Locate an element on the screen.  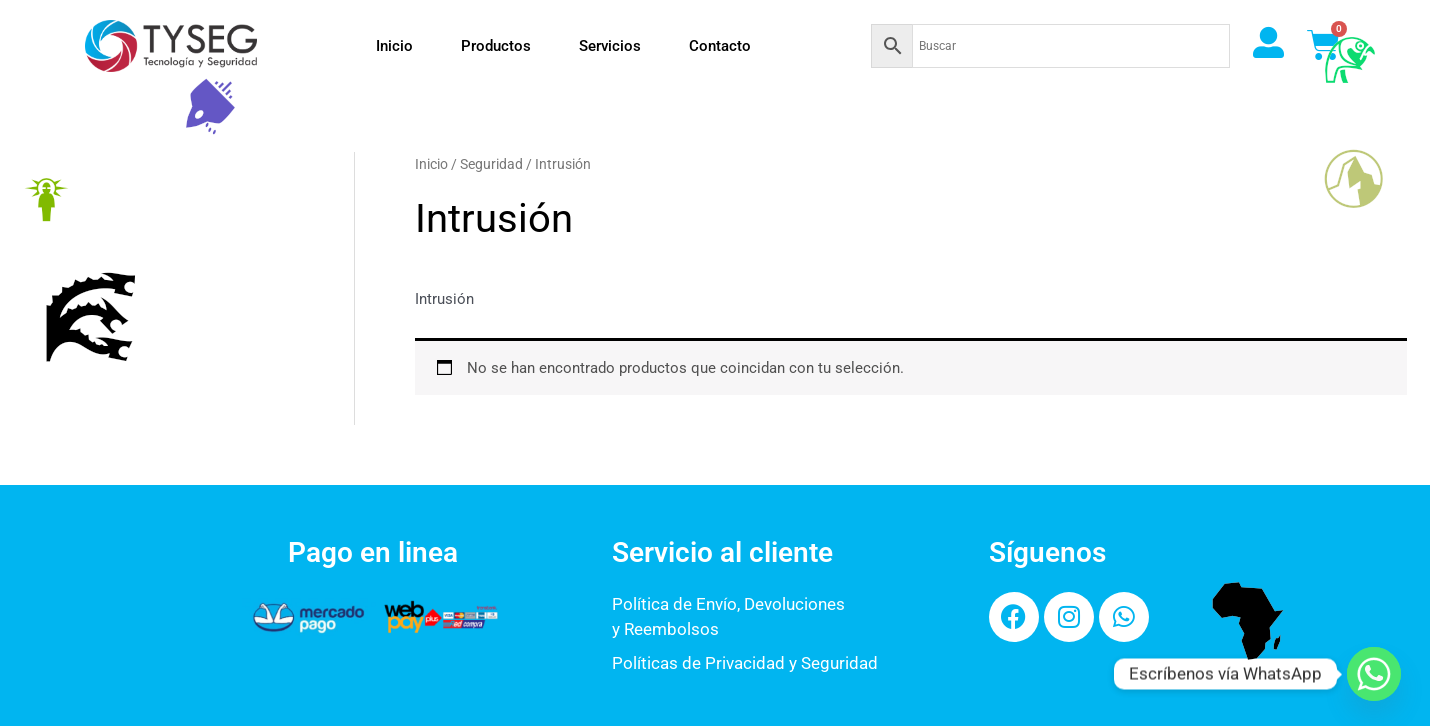
select africa as your region is located at coordinates (1248, 621).